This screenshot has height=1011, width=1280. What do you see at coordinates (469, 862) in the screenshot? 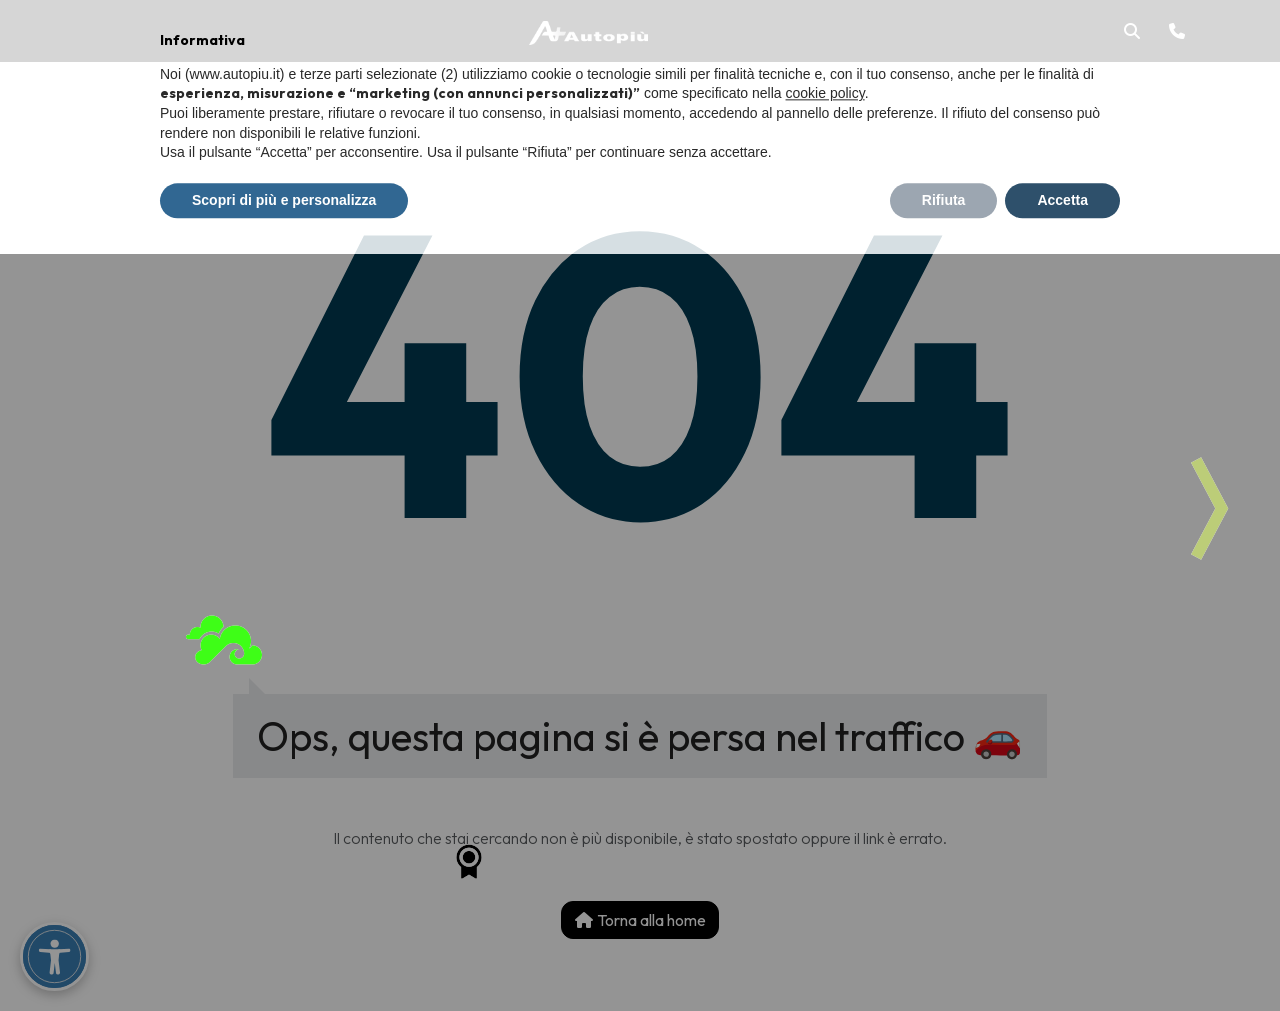
I see `view achievements or awards` at bounding box center [469, 862].